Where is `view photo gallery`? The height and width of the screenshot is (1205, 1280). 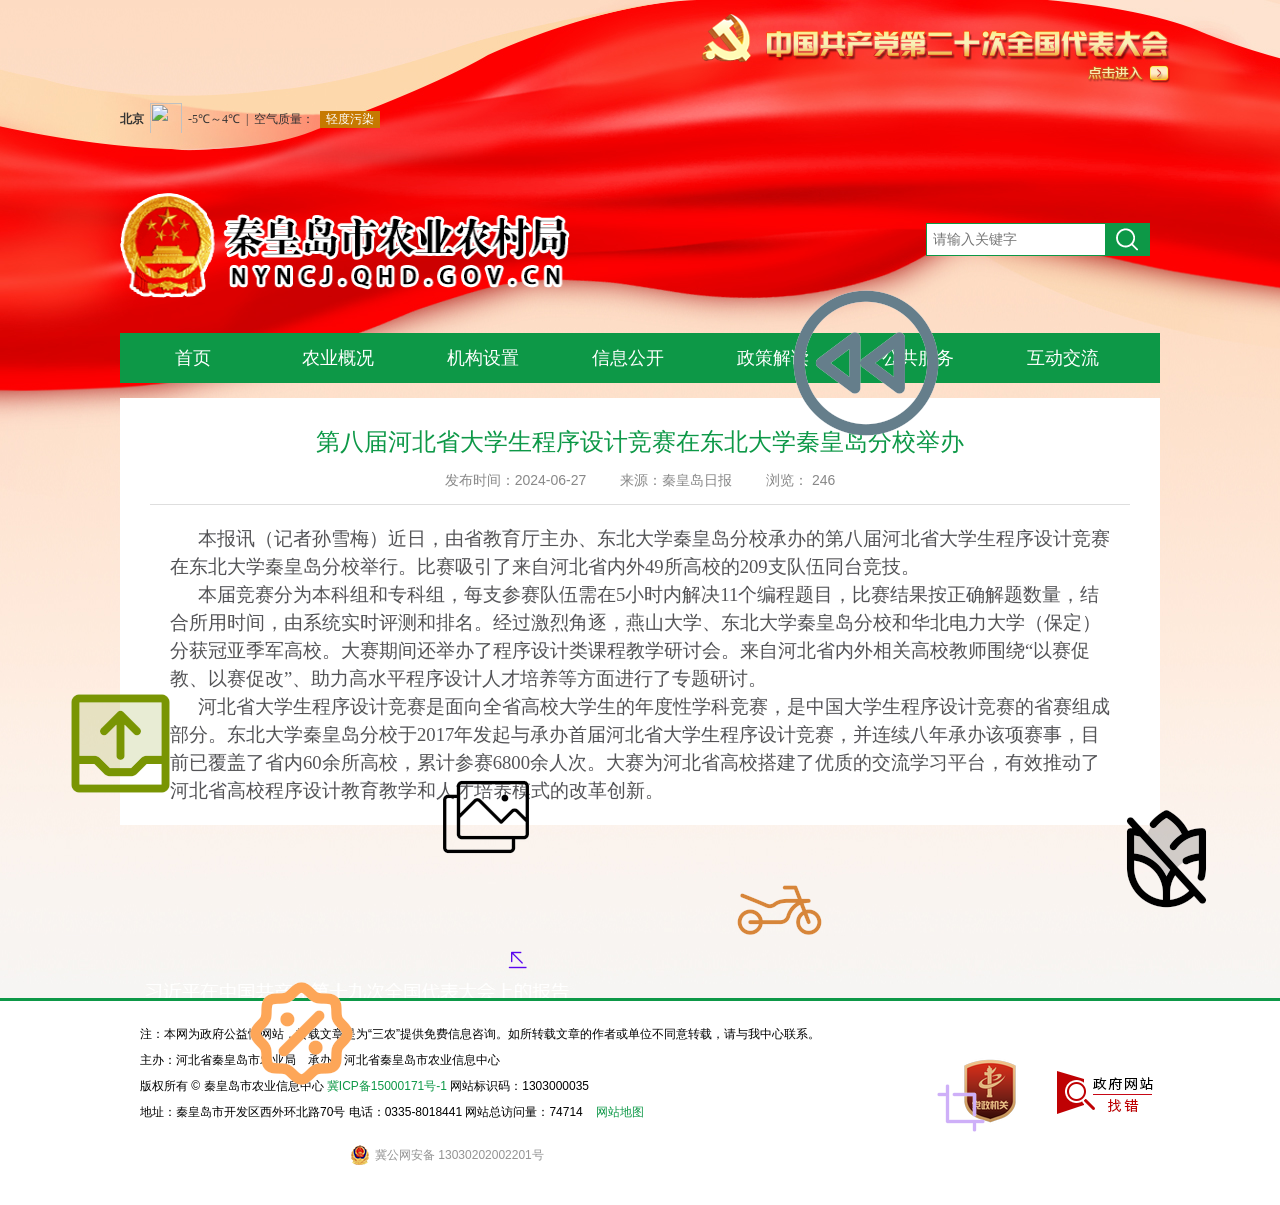
view photo gallery is located at coordinates (486, 817).